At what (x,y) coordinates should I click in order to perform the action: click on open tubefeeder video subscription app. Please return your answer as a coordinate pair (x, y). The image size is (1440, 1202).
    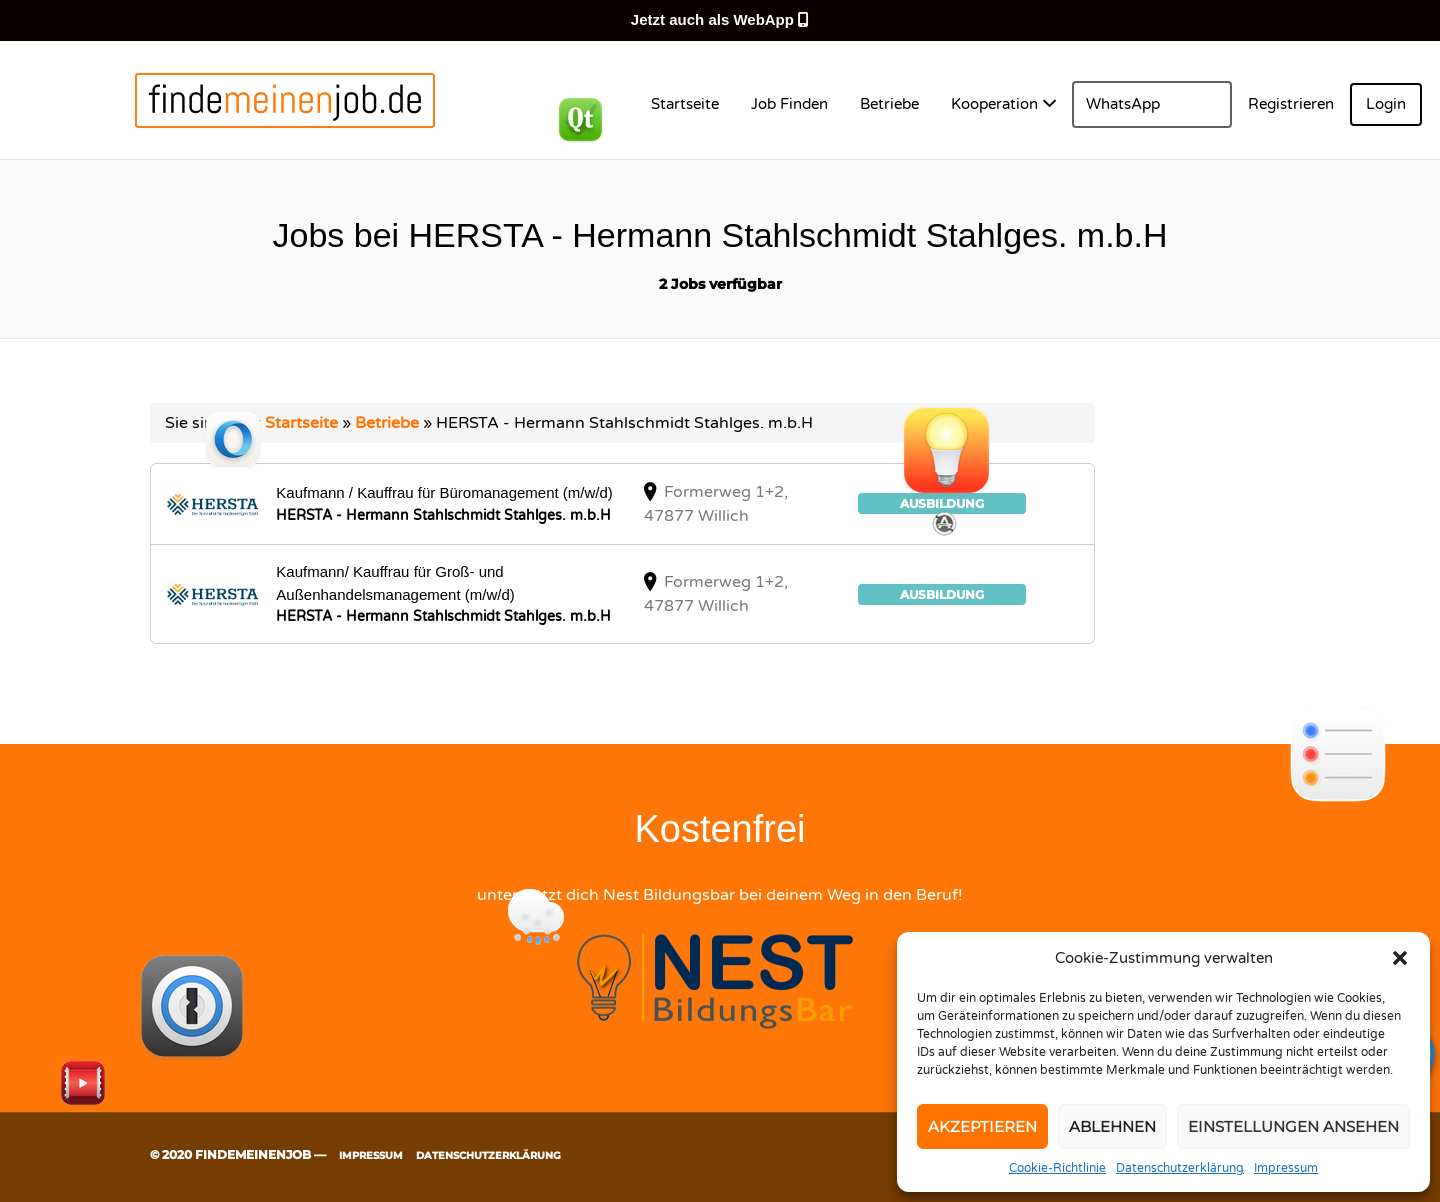
    Looking at the image, I should click on (83, 1083).